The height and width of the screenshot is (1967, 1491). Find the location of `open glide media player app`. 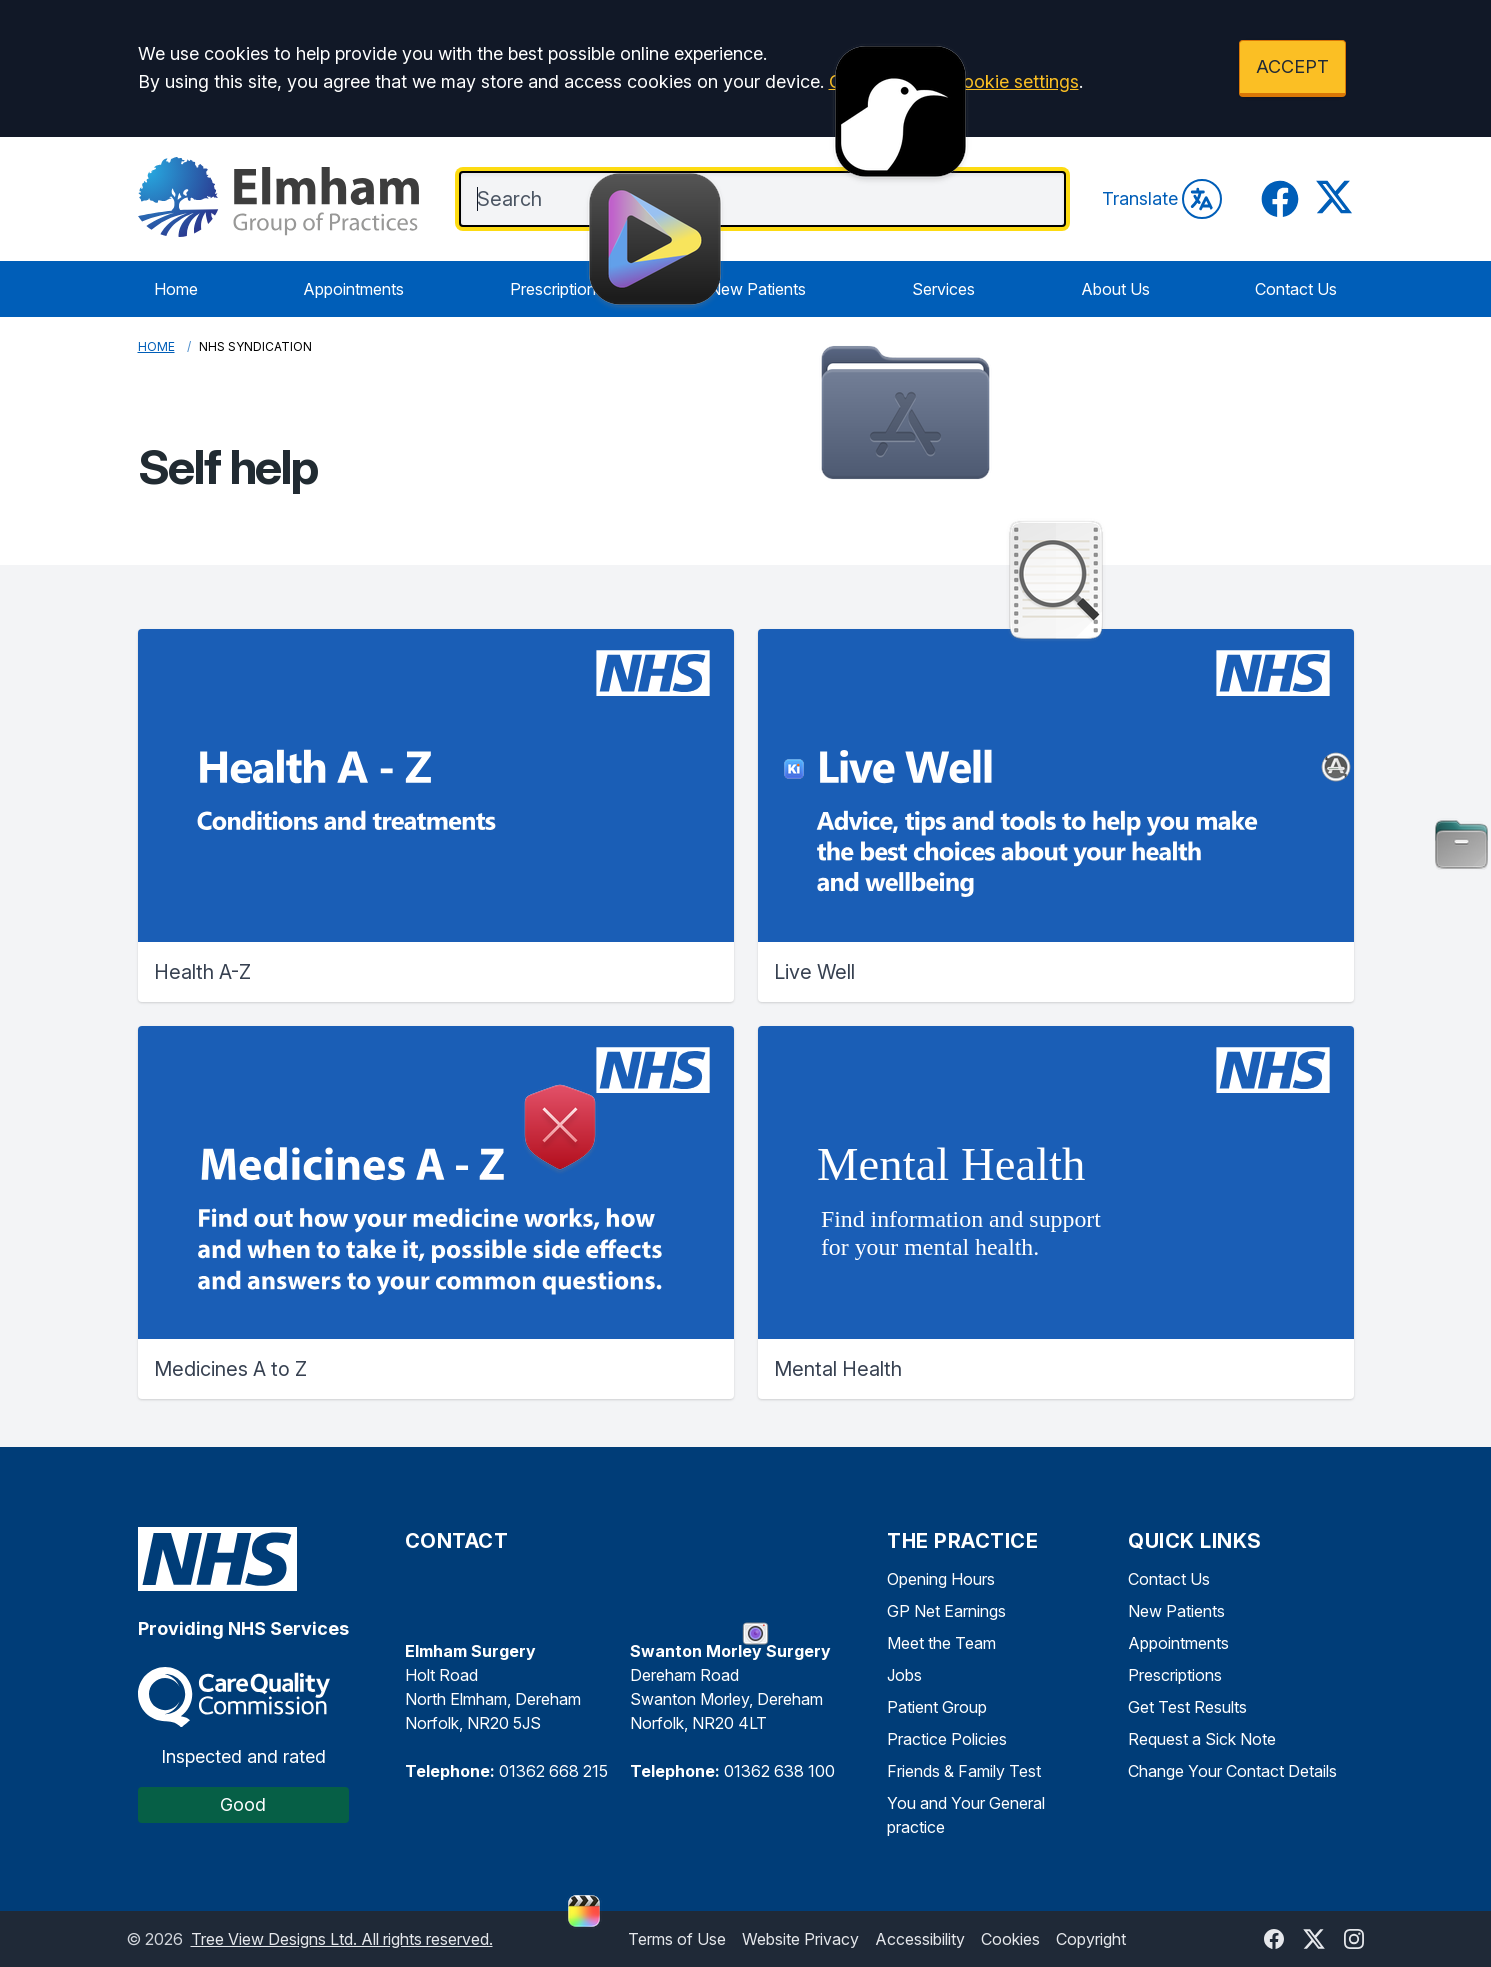

open glide media player app is located at coordinates (655, 239).